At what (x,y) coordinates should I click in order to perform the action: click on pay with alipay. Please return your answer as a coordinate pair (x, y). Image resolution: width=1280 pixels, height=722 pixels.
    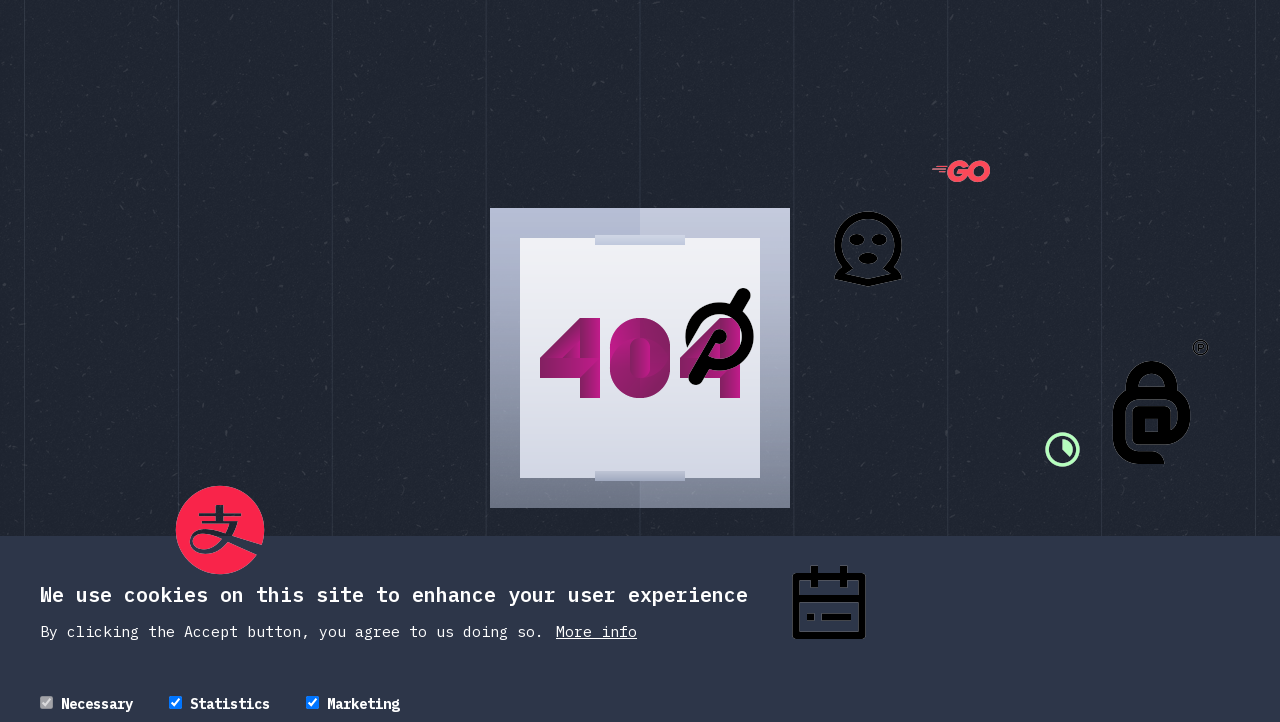
    Looking at the image, I should click on (220, 530).